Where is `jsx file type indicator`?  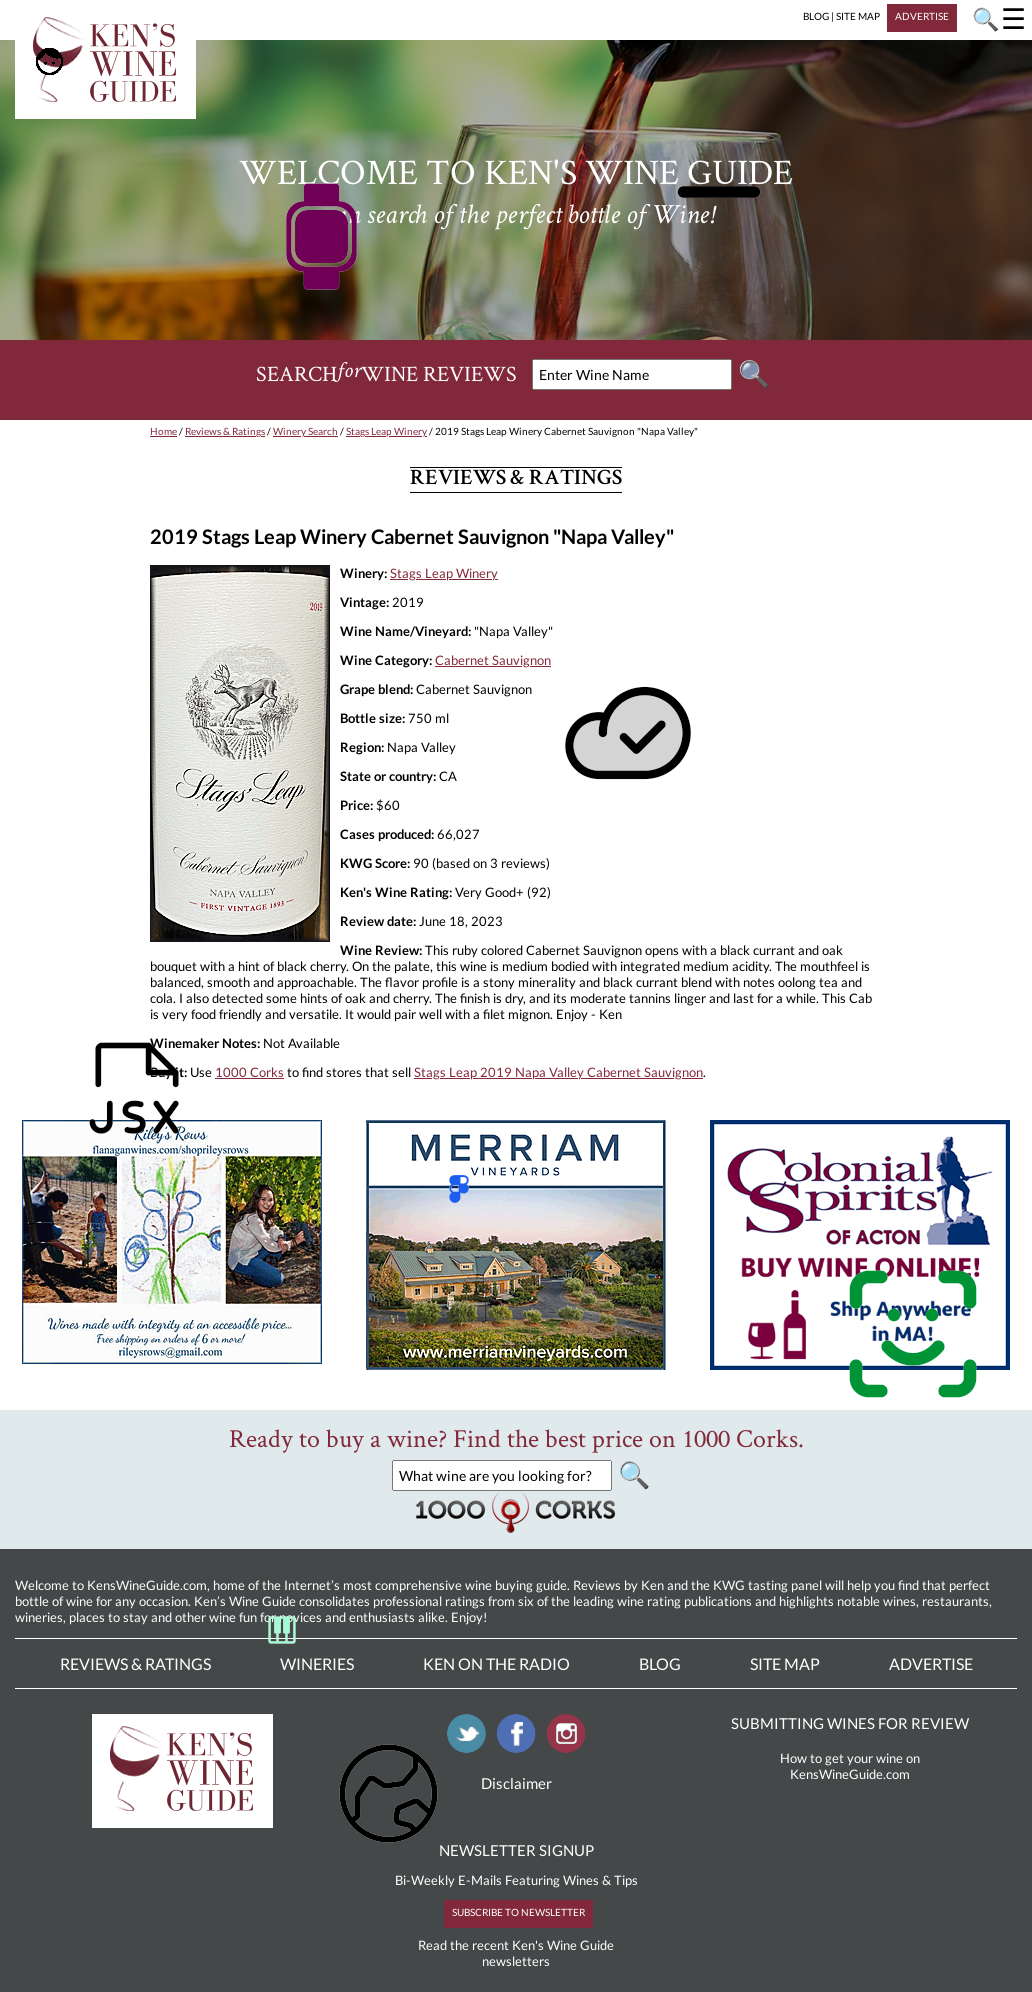 jsx file type indicator is located at coordinates (137, 1092).